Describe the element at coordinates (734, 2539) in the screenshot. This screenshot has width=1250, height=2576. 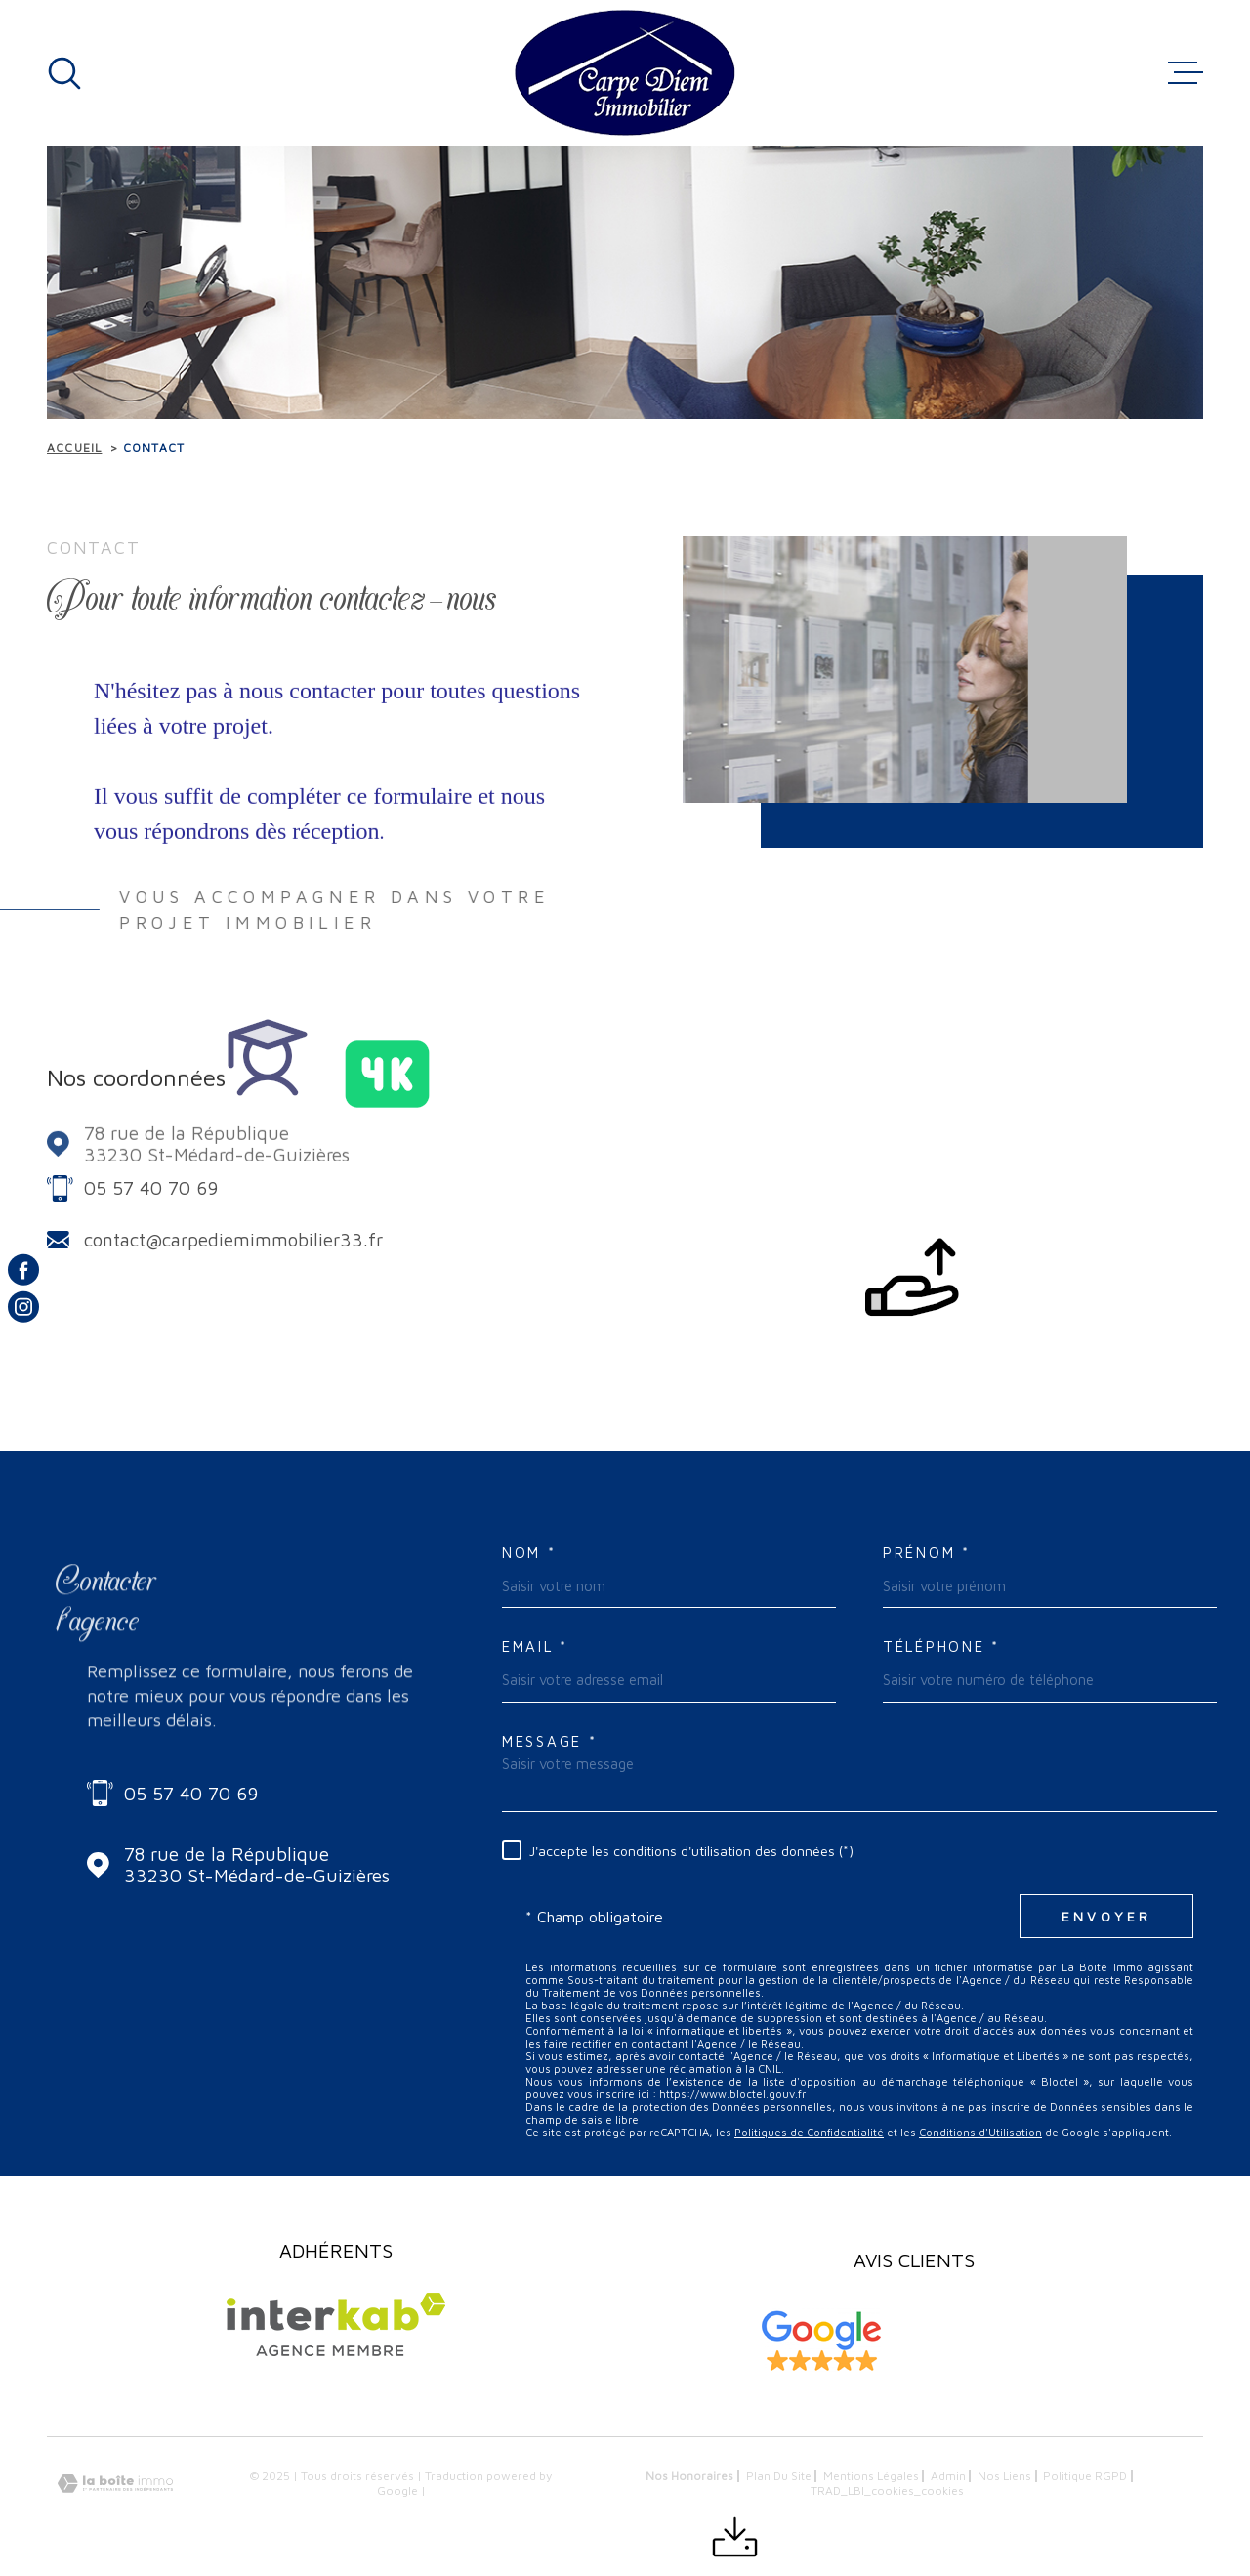
I see `download a file to your device` at that location.